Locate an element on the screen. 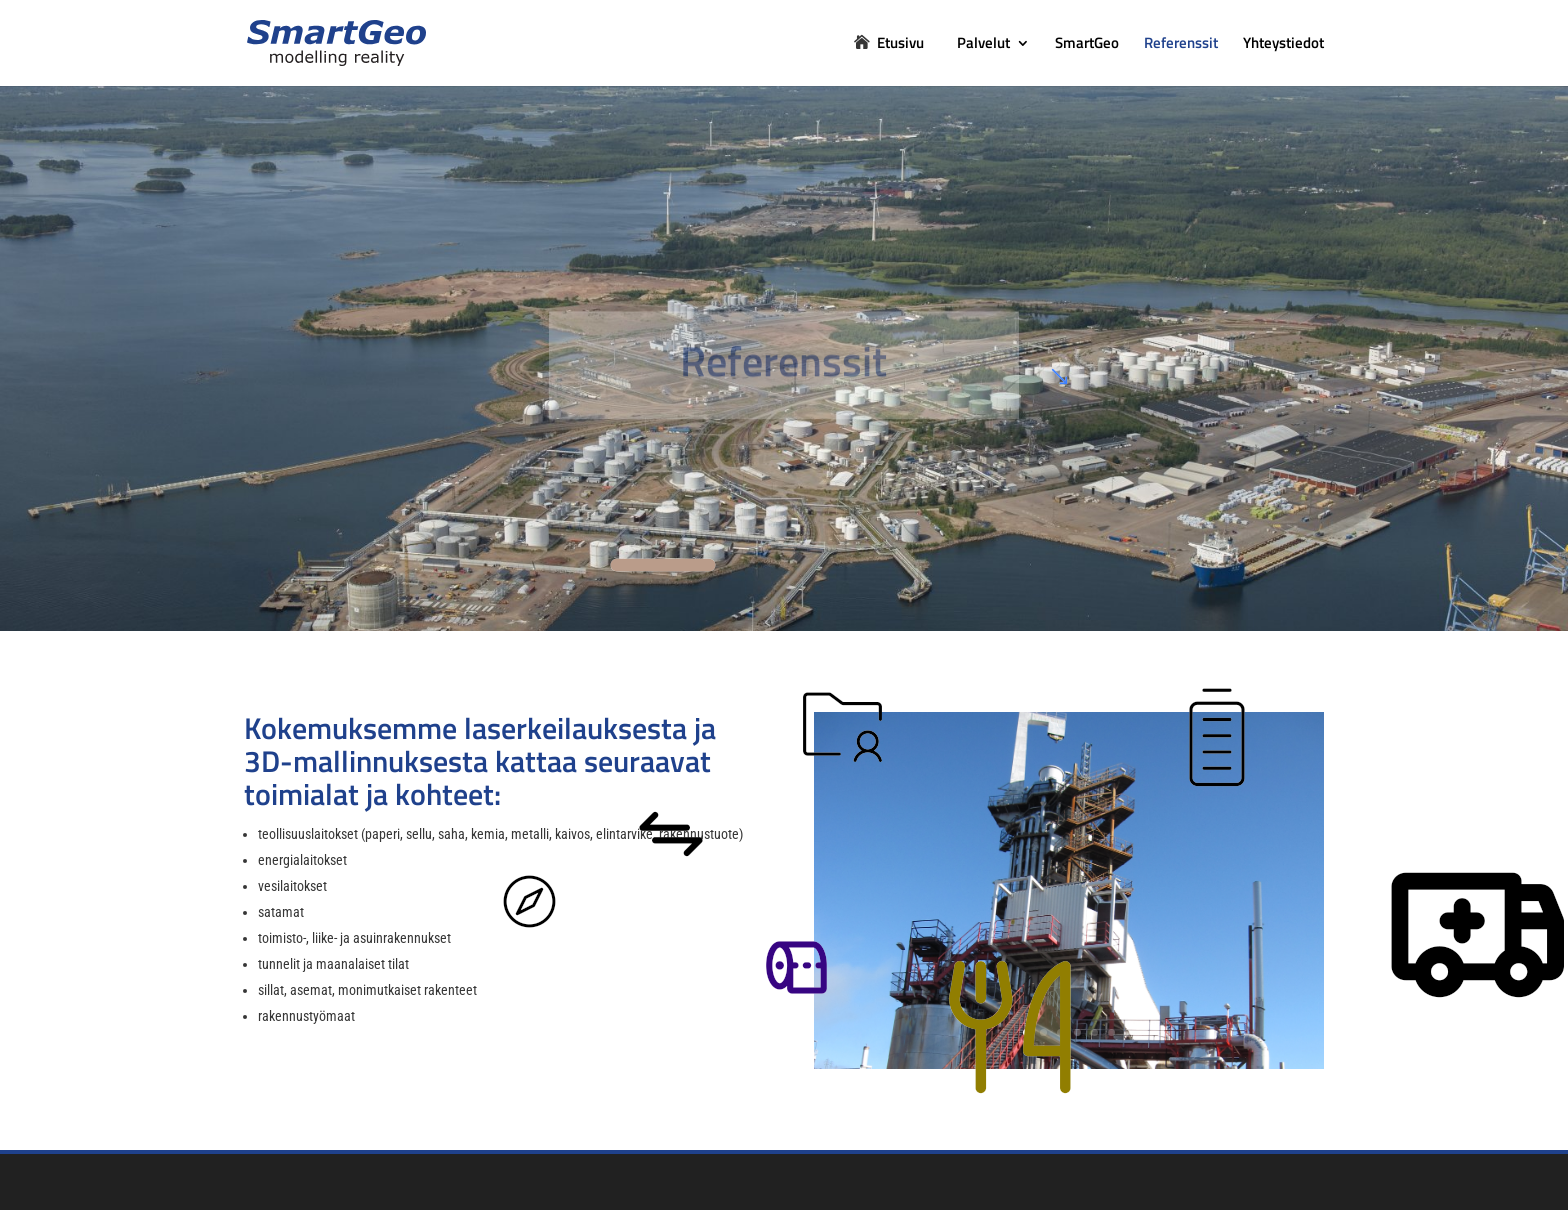  swap or exchange items is located at coordinates (671, 834).